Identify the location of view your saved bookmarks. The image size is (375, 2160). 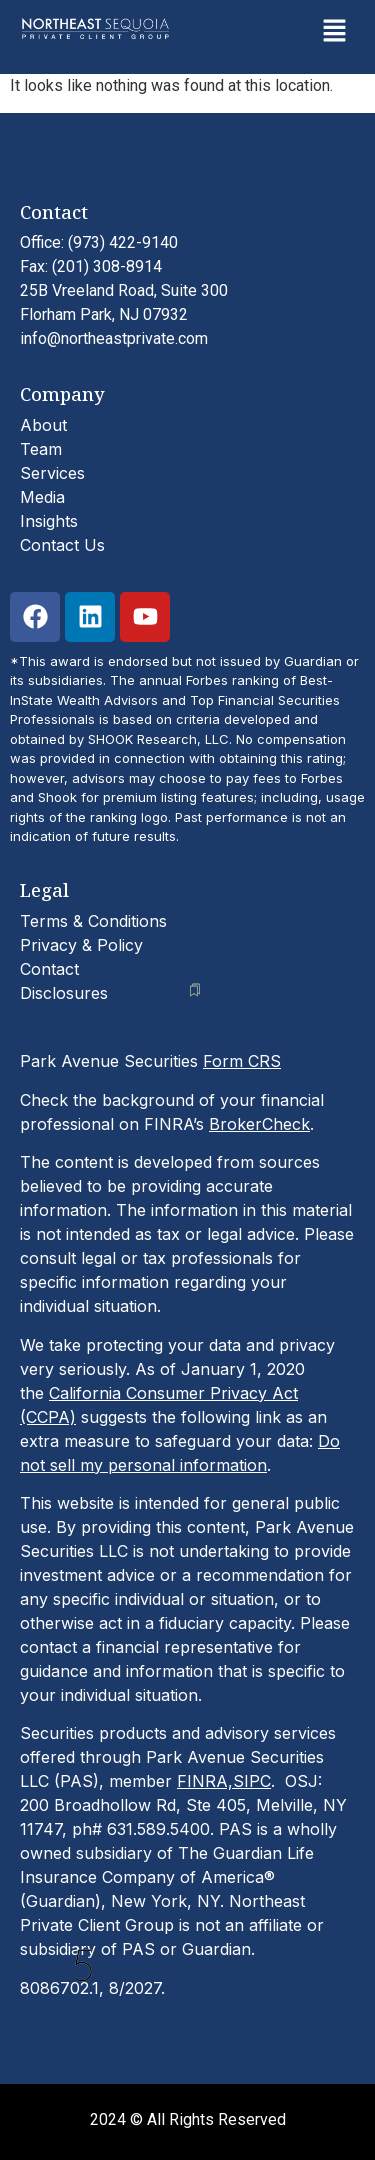
(195, 990).